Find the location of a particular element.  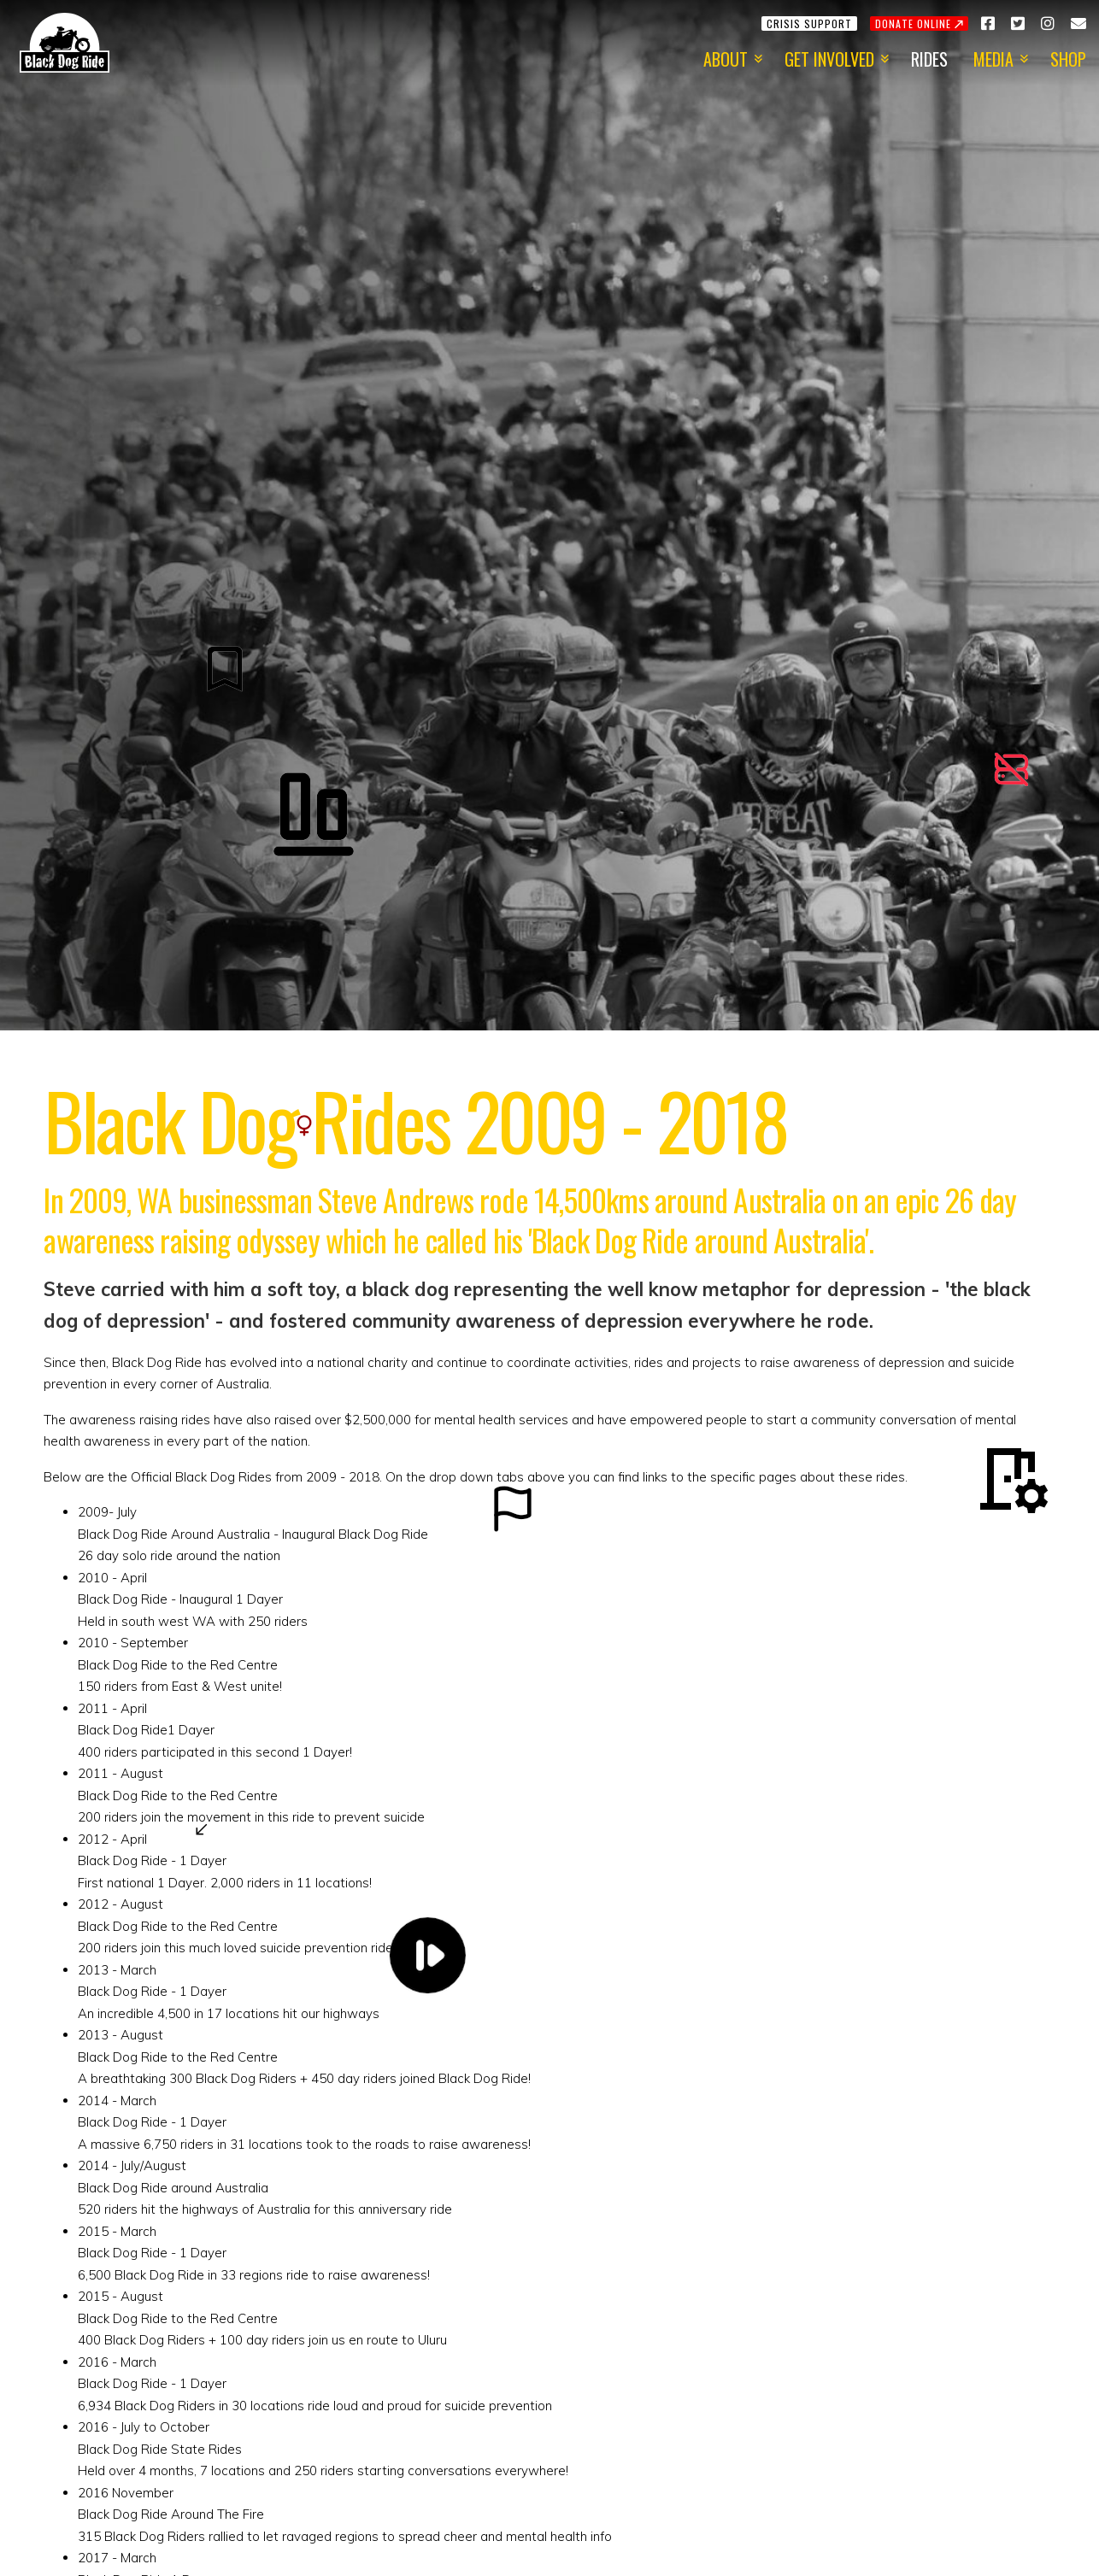

server is offline or unavailable is located at coordinates (1011, 769).